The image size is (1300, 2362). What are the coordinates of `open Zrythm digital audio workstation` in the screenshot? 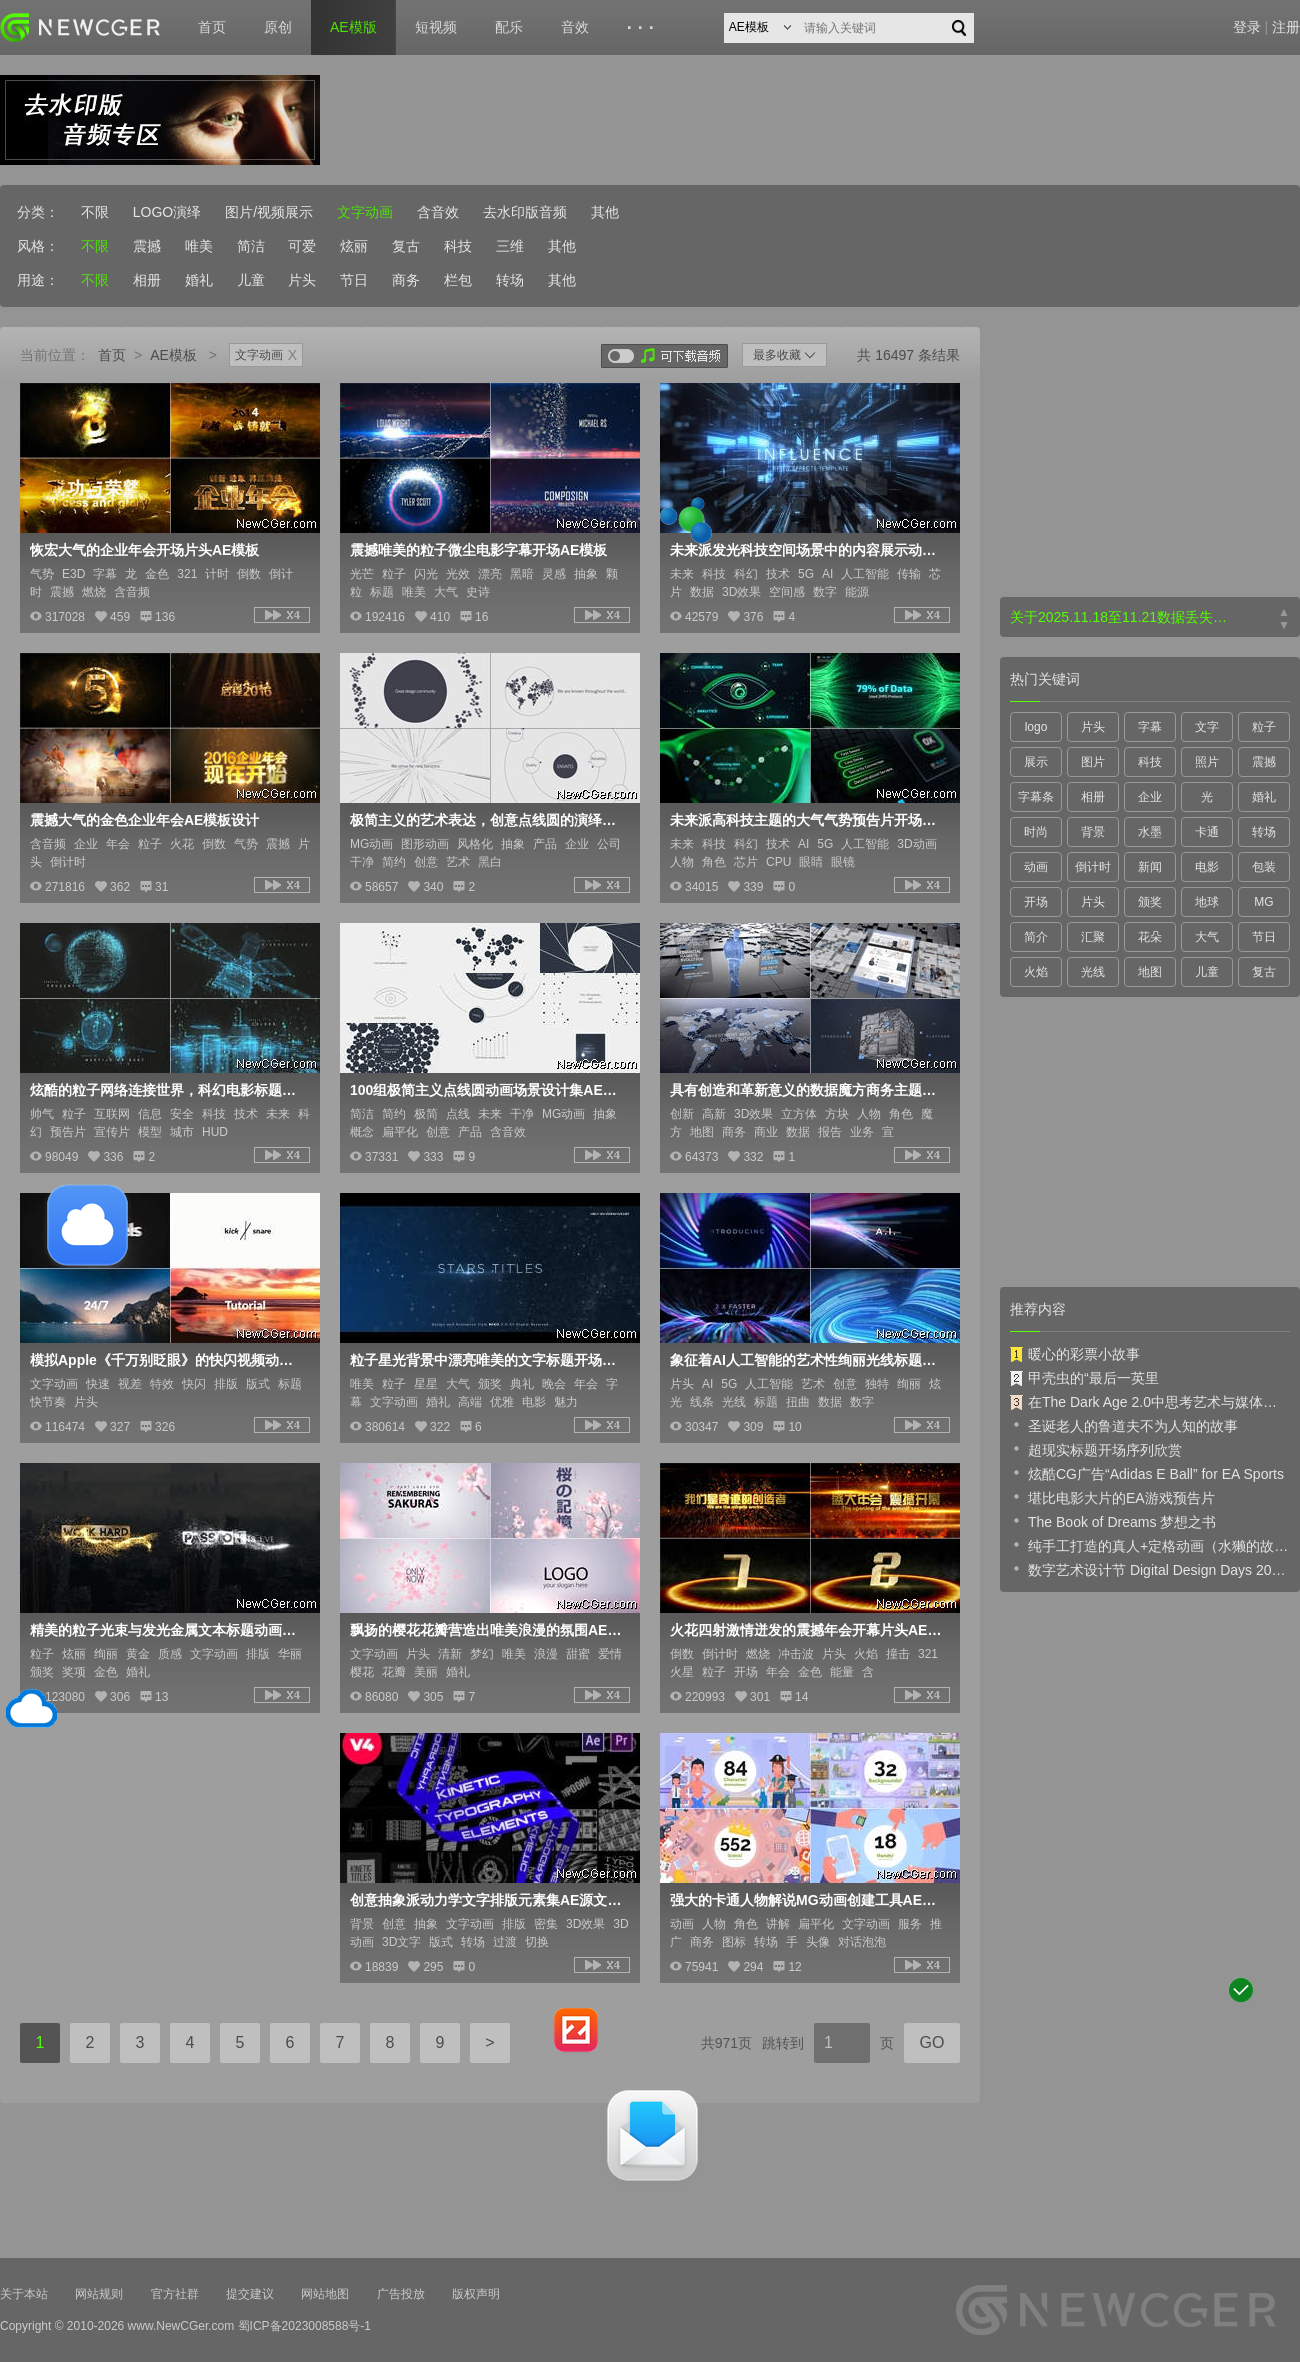 It's located at (576, 2030).